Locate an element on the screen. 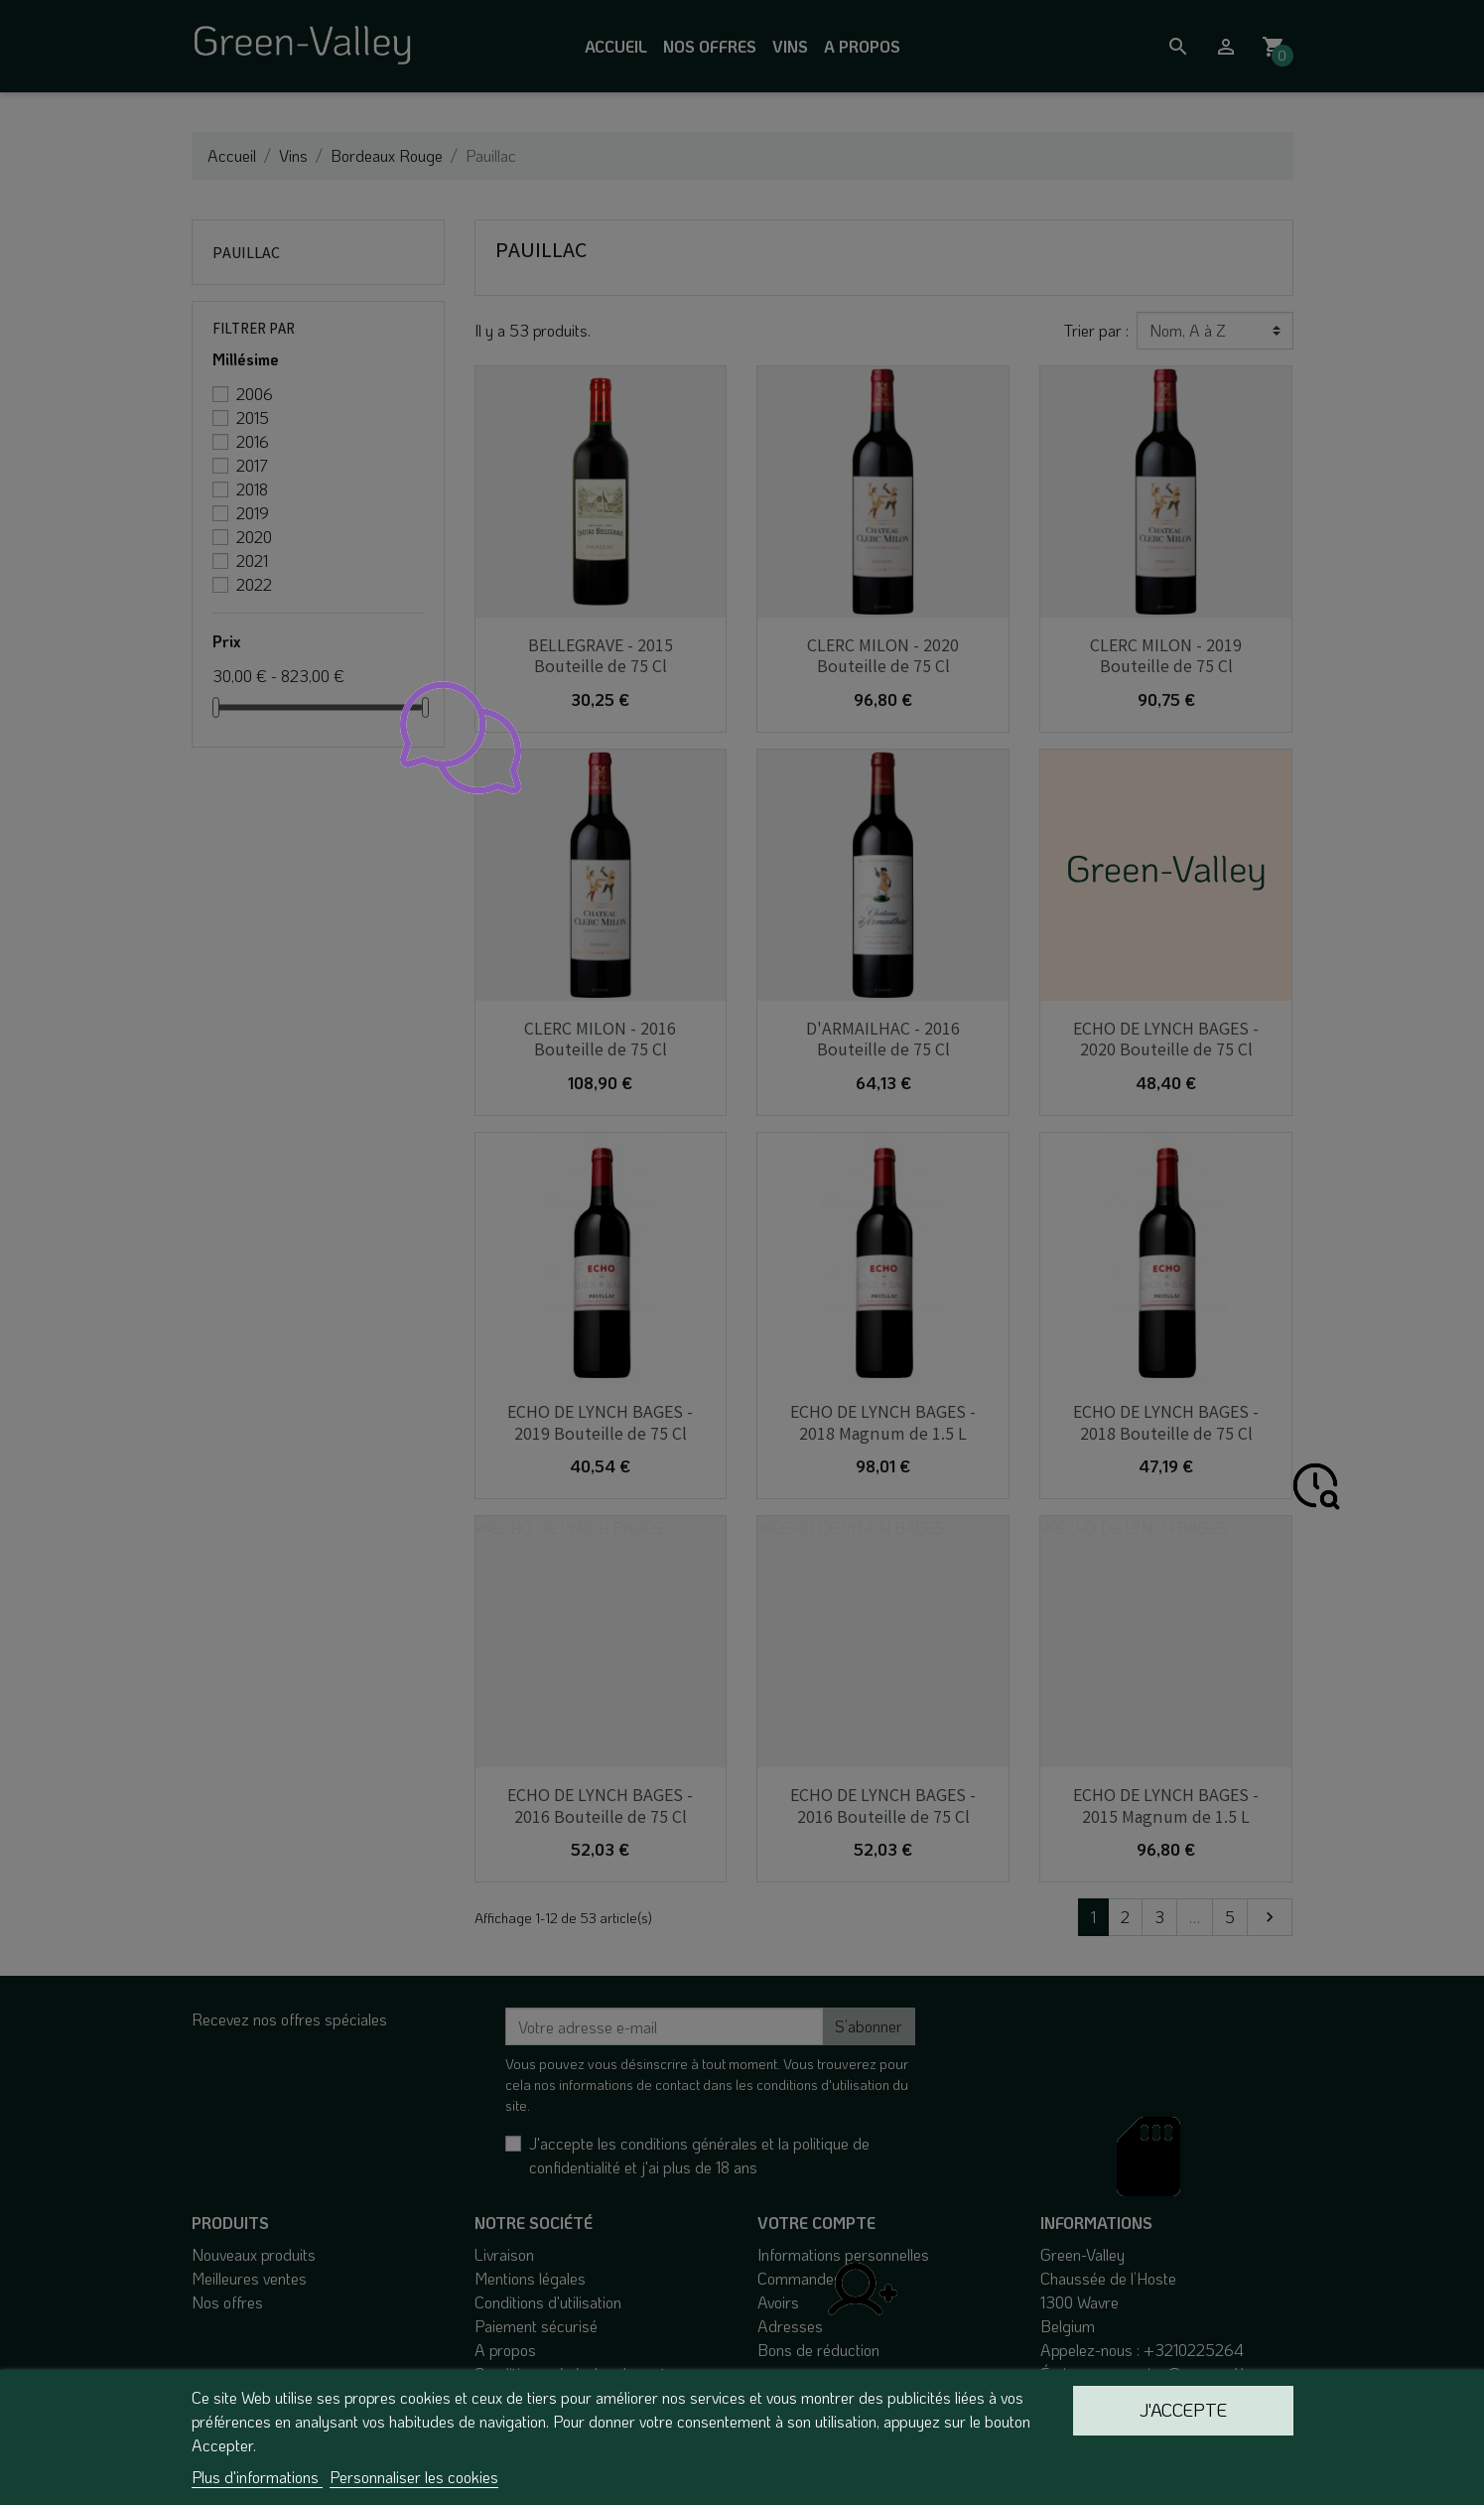  access external storage or sd card is located at coordinates (1148, 2157).